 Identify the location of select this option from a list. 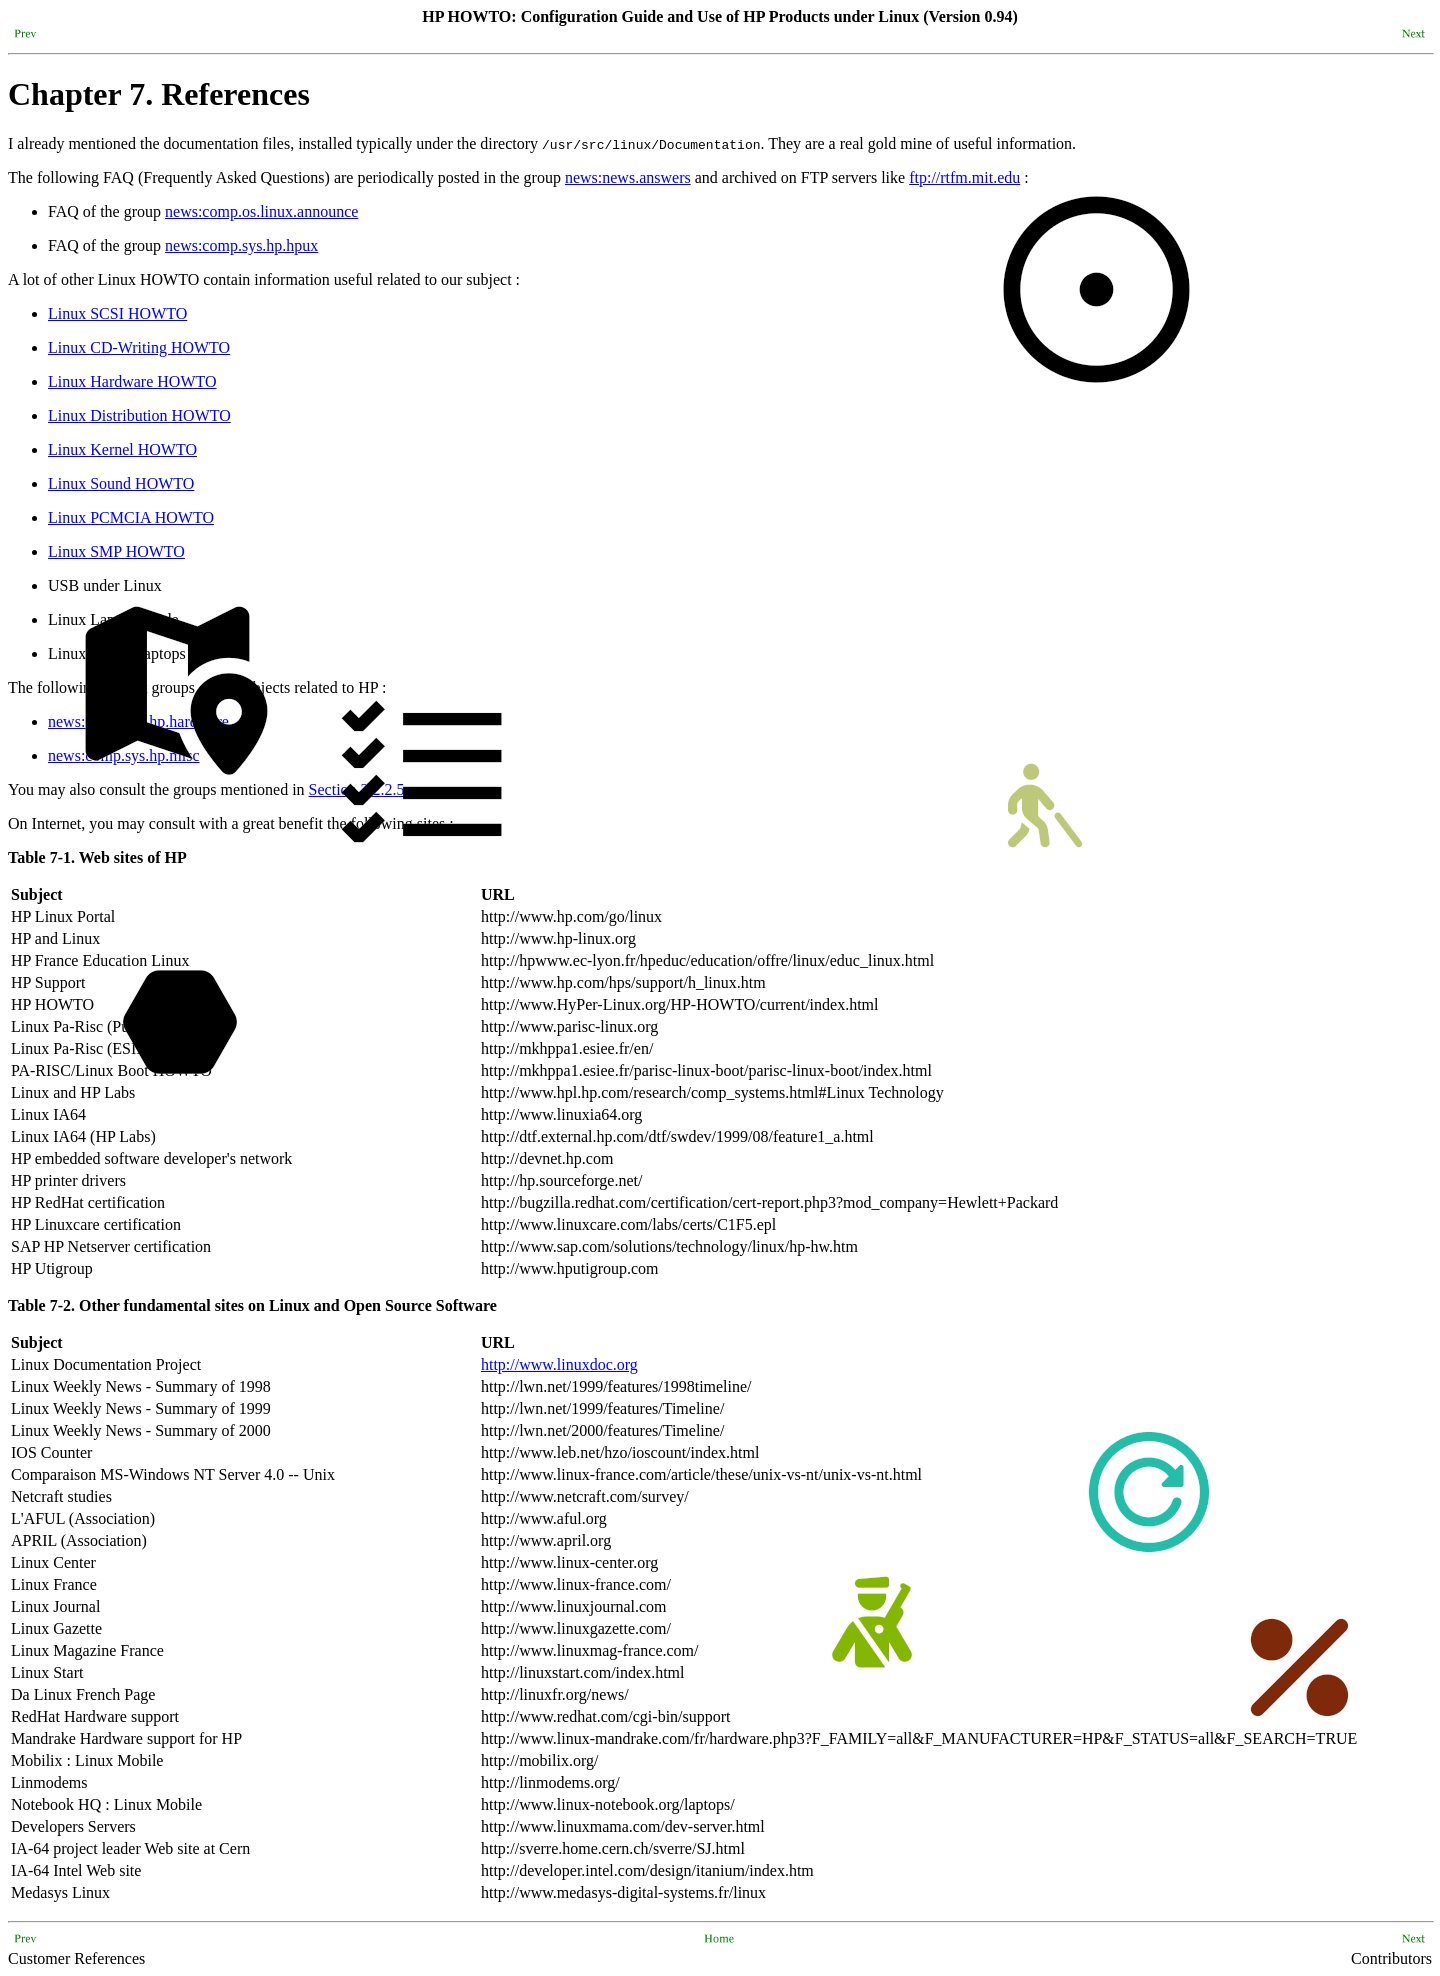
(1096, 289).